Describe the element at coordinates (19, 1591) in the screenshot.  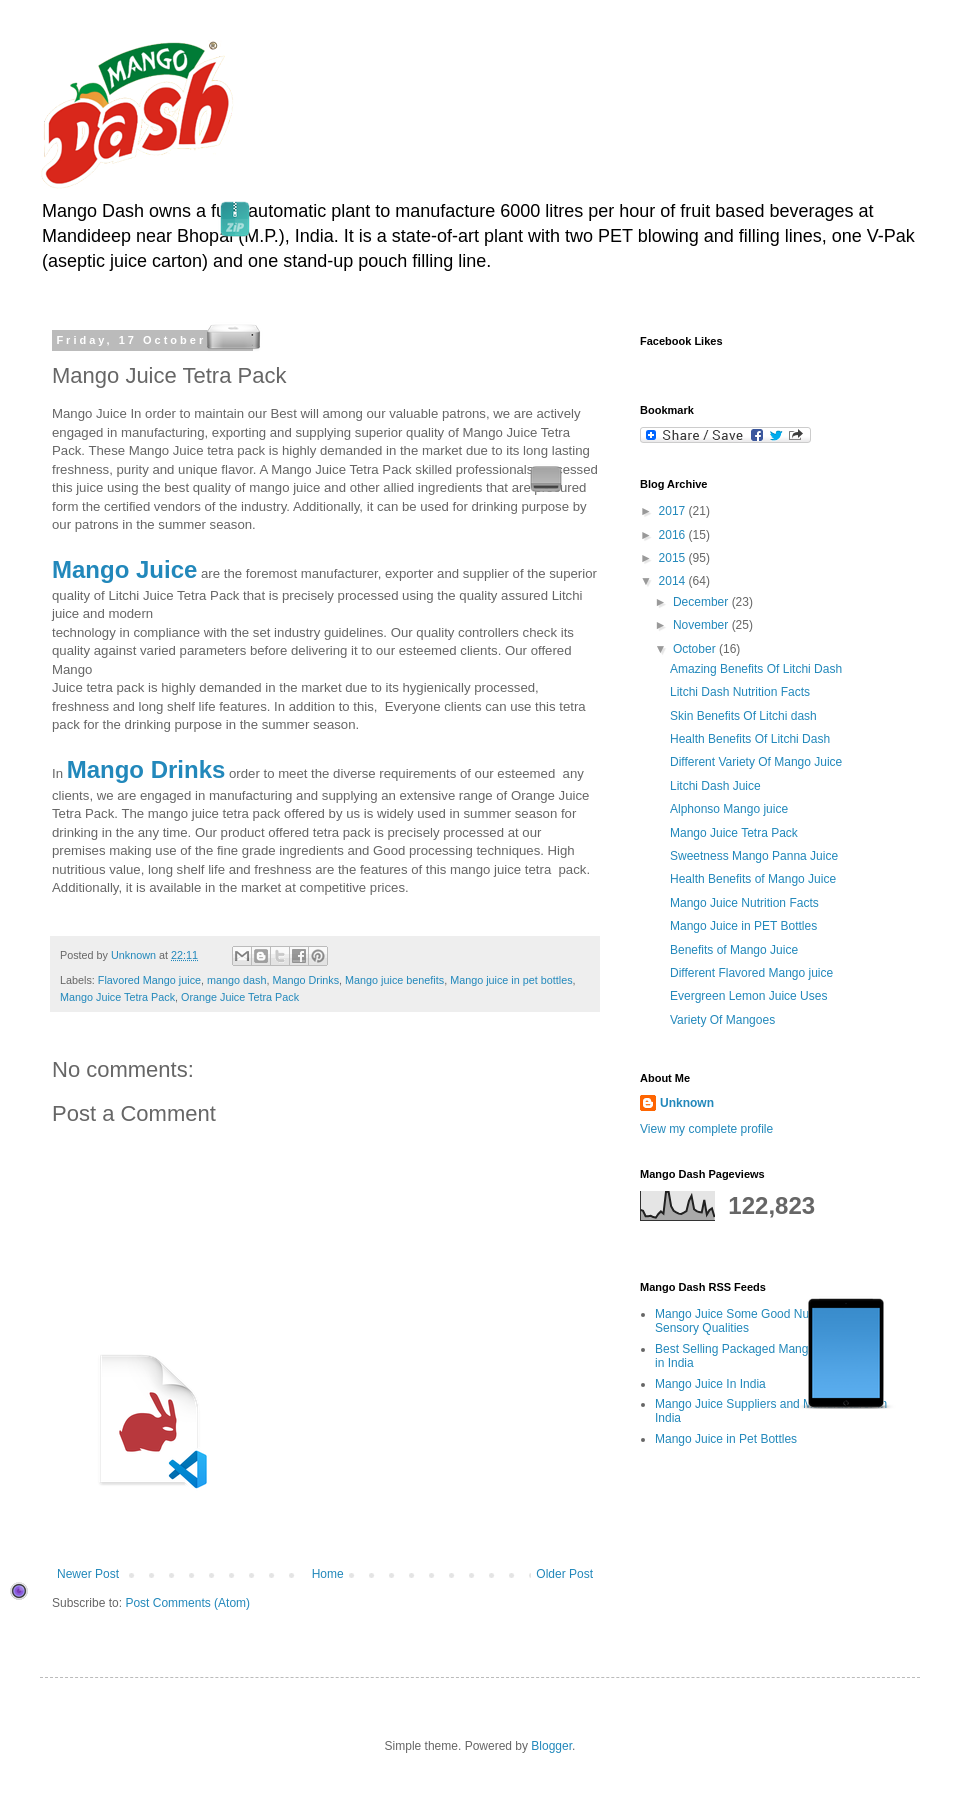
I see `open the camera app to take photos or videos` at that location.